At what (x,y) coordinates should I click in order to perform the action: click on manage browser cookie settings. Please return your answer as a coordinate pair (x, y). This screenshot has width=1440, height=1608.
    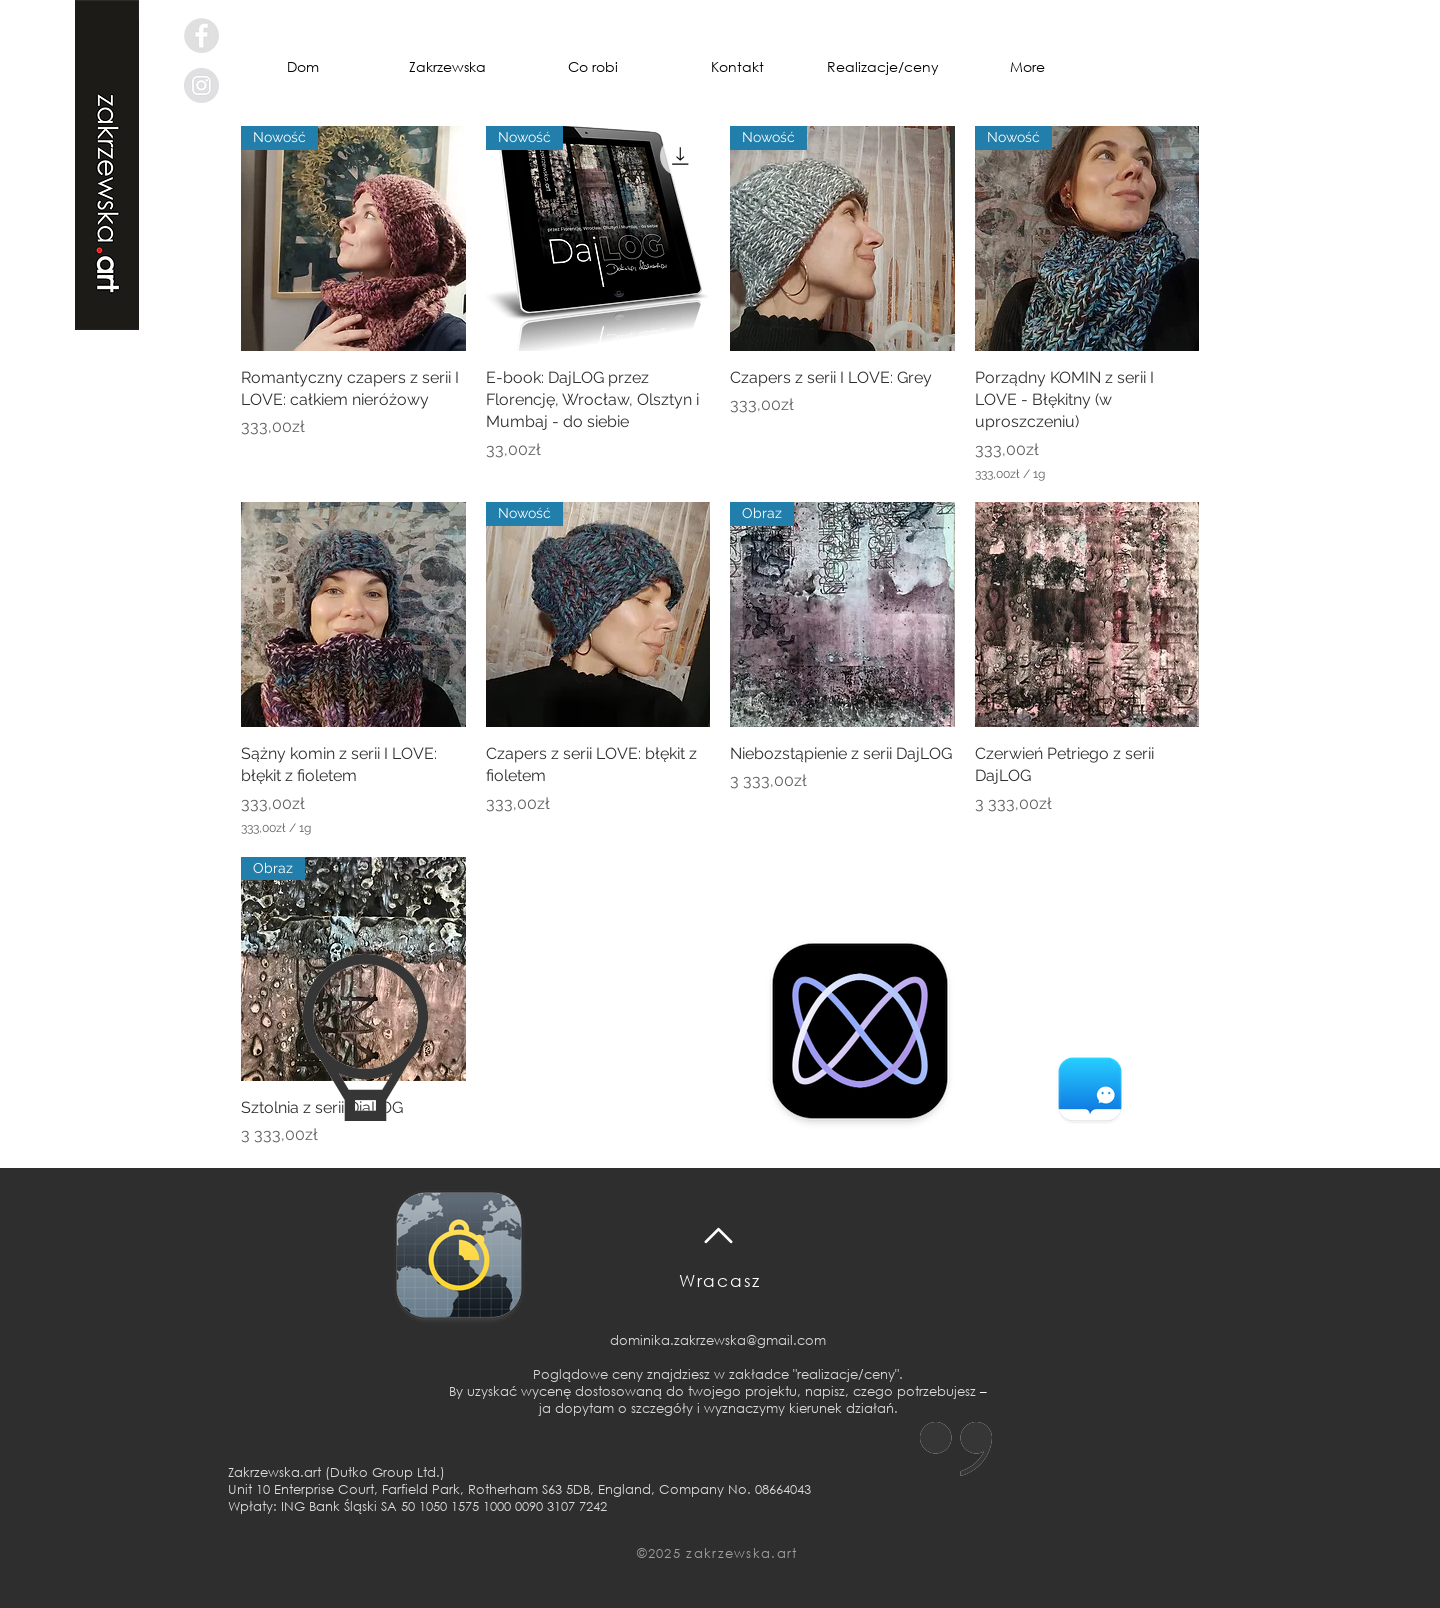
    Looking at the image, I should click on (459, 1255).